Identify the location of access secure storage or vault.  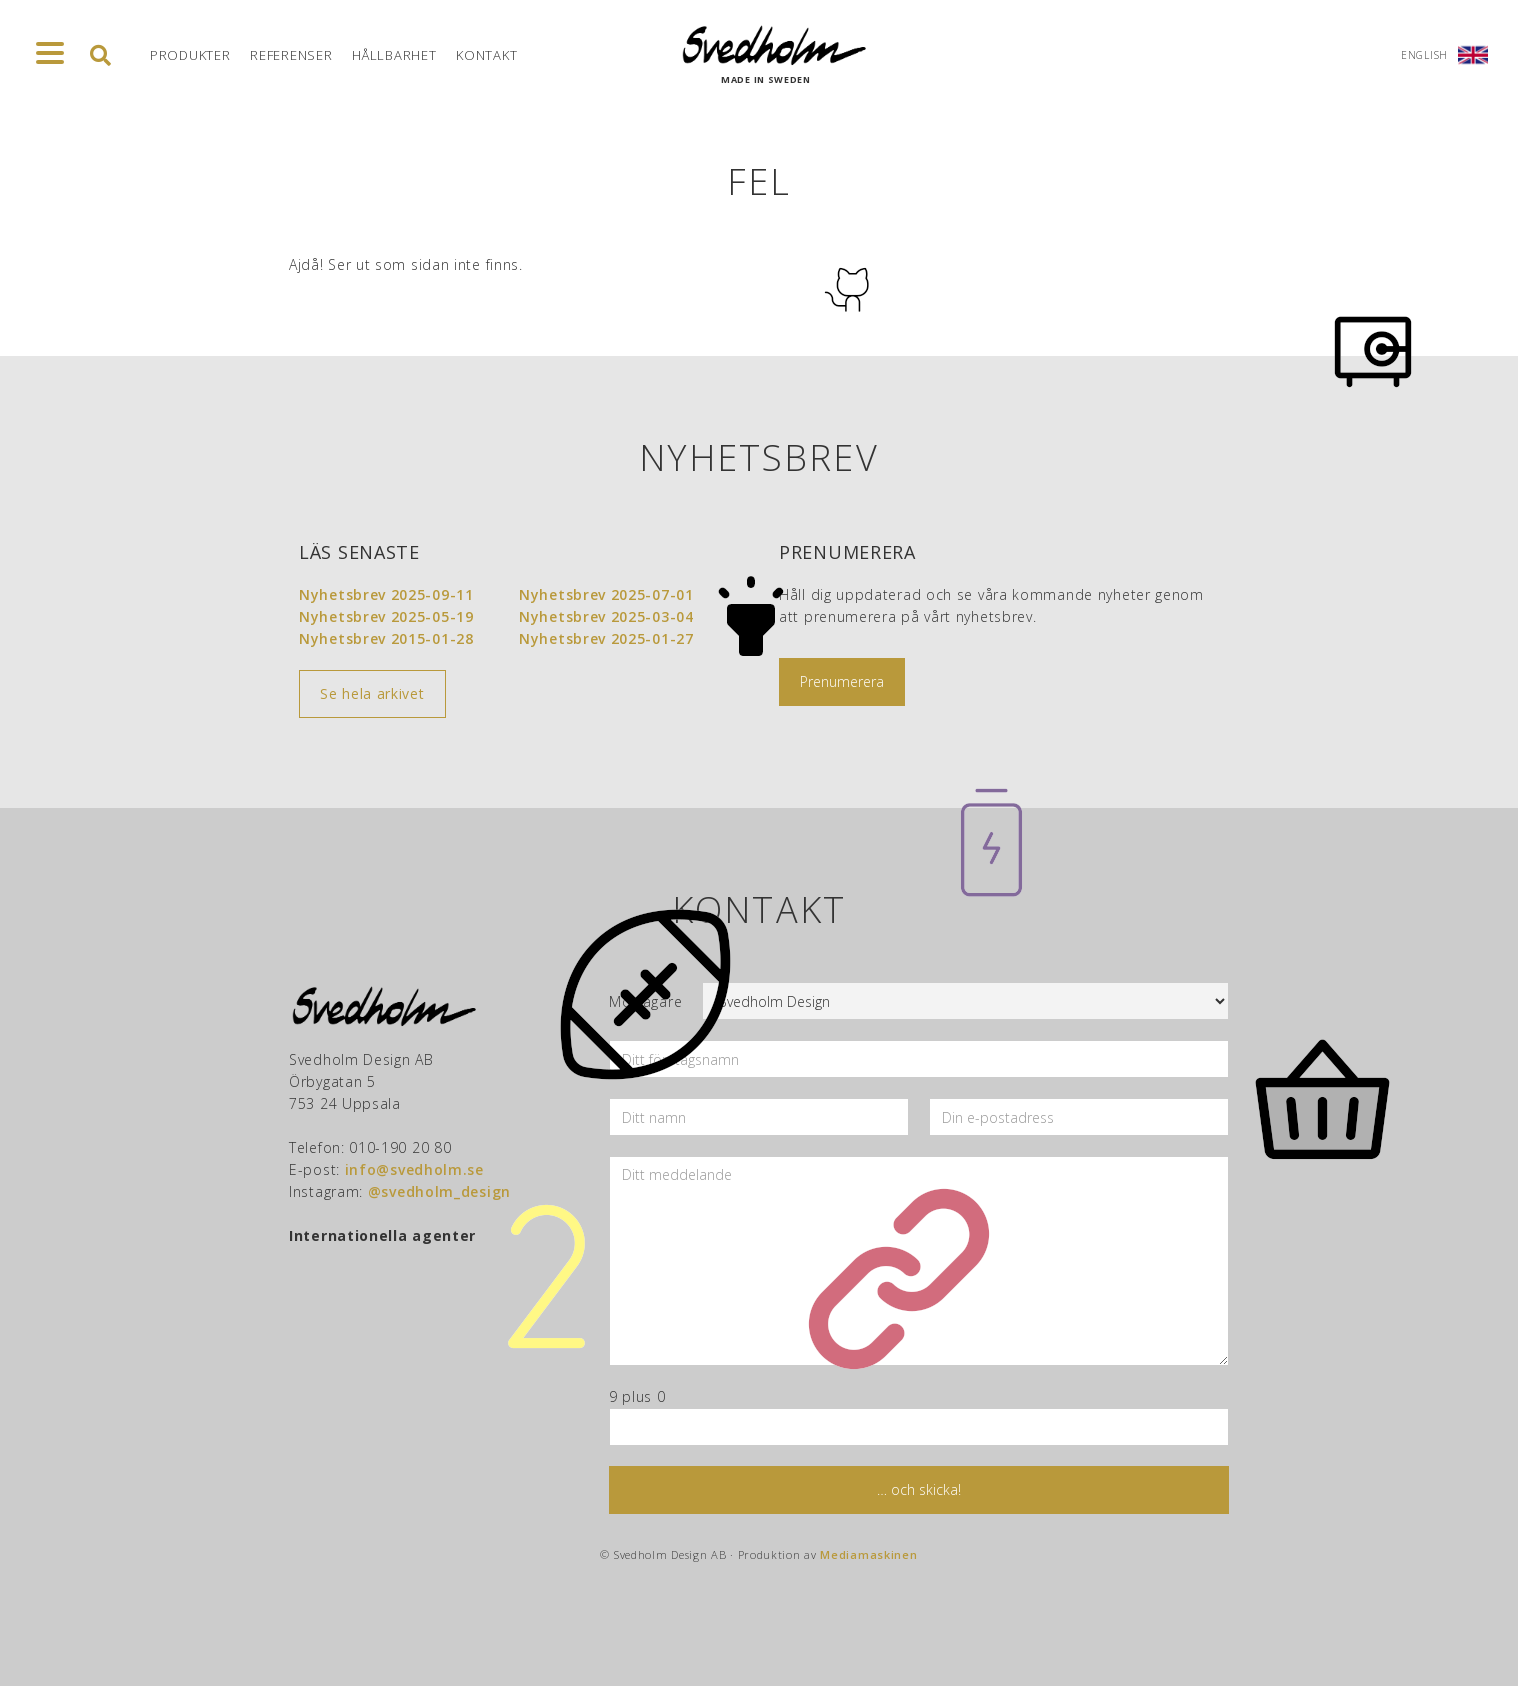
(1373, 349).